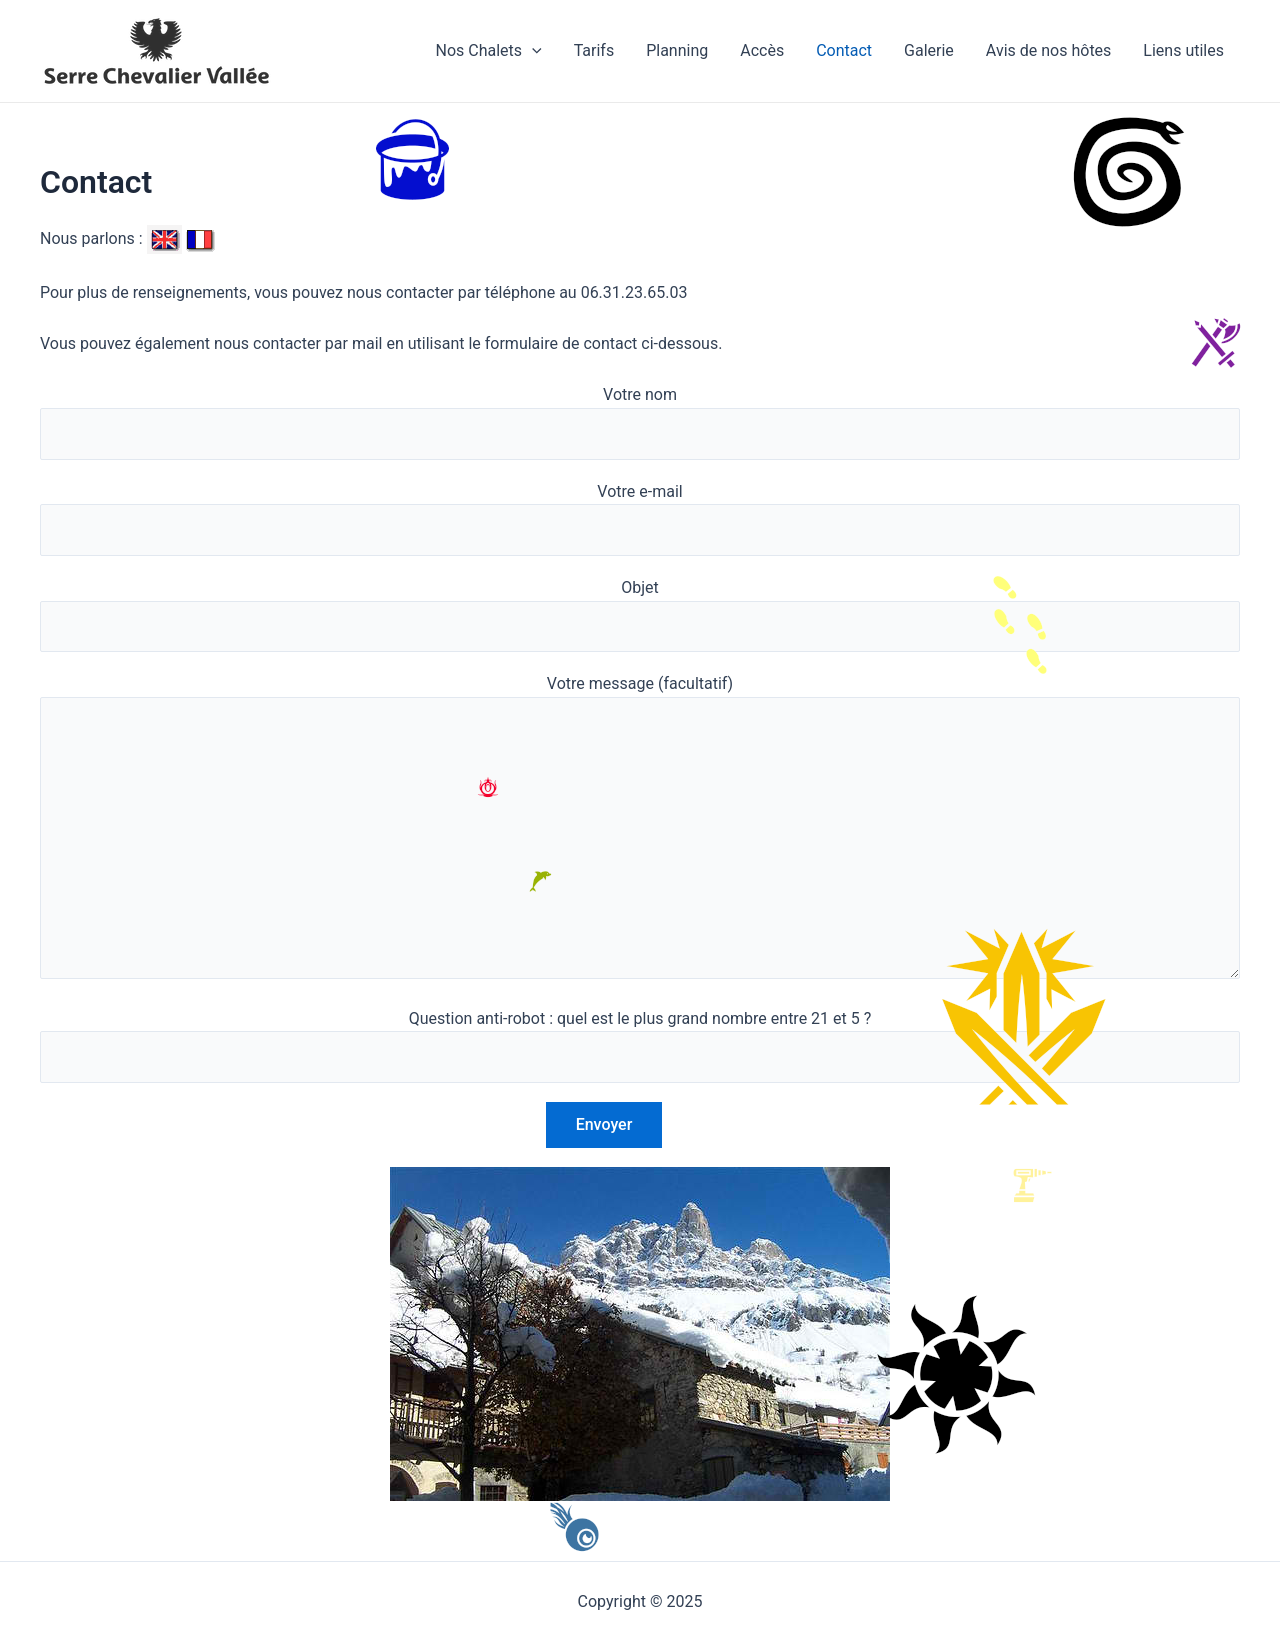  Describe the element at coordinates (1129, 172) in the screenshot. I see `represents a snake or reptile-themed game element` at that location.